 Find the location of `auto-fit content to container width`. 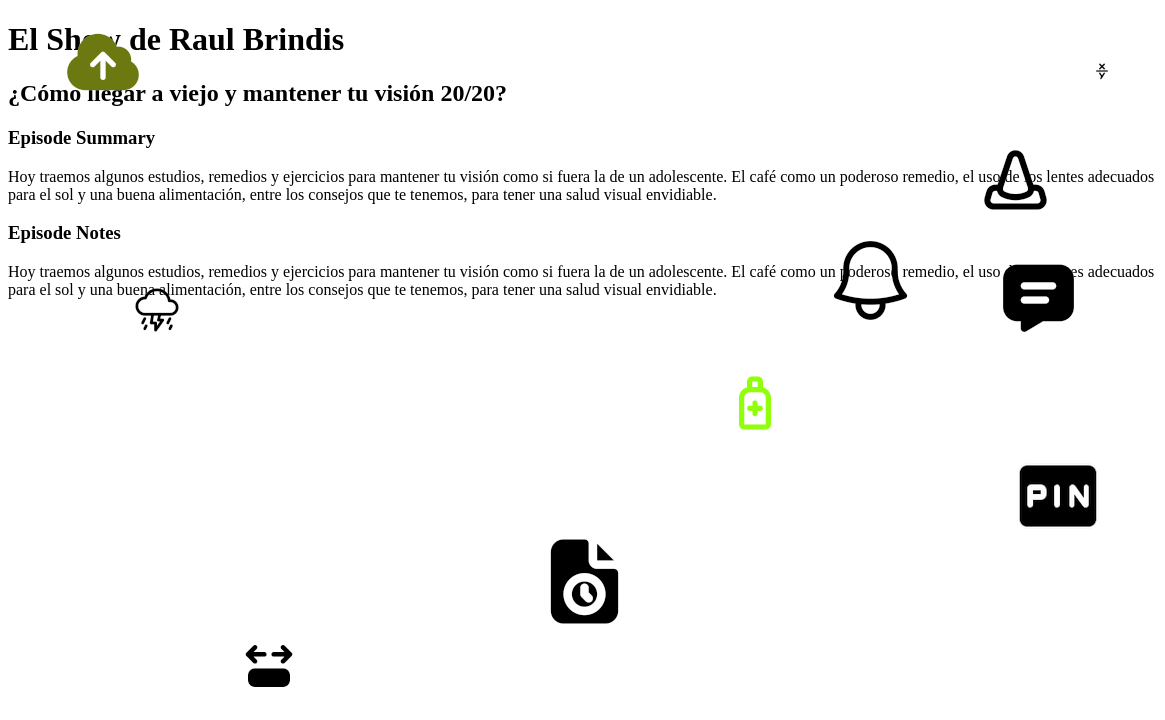

auto-fit content to container width is located at coordinates (269, 666).